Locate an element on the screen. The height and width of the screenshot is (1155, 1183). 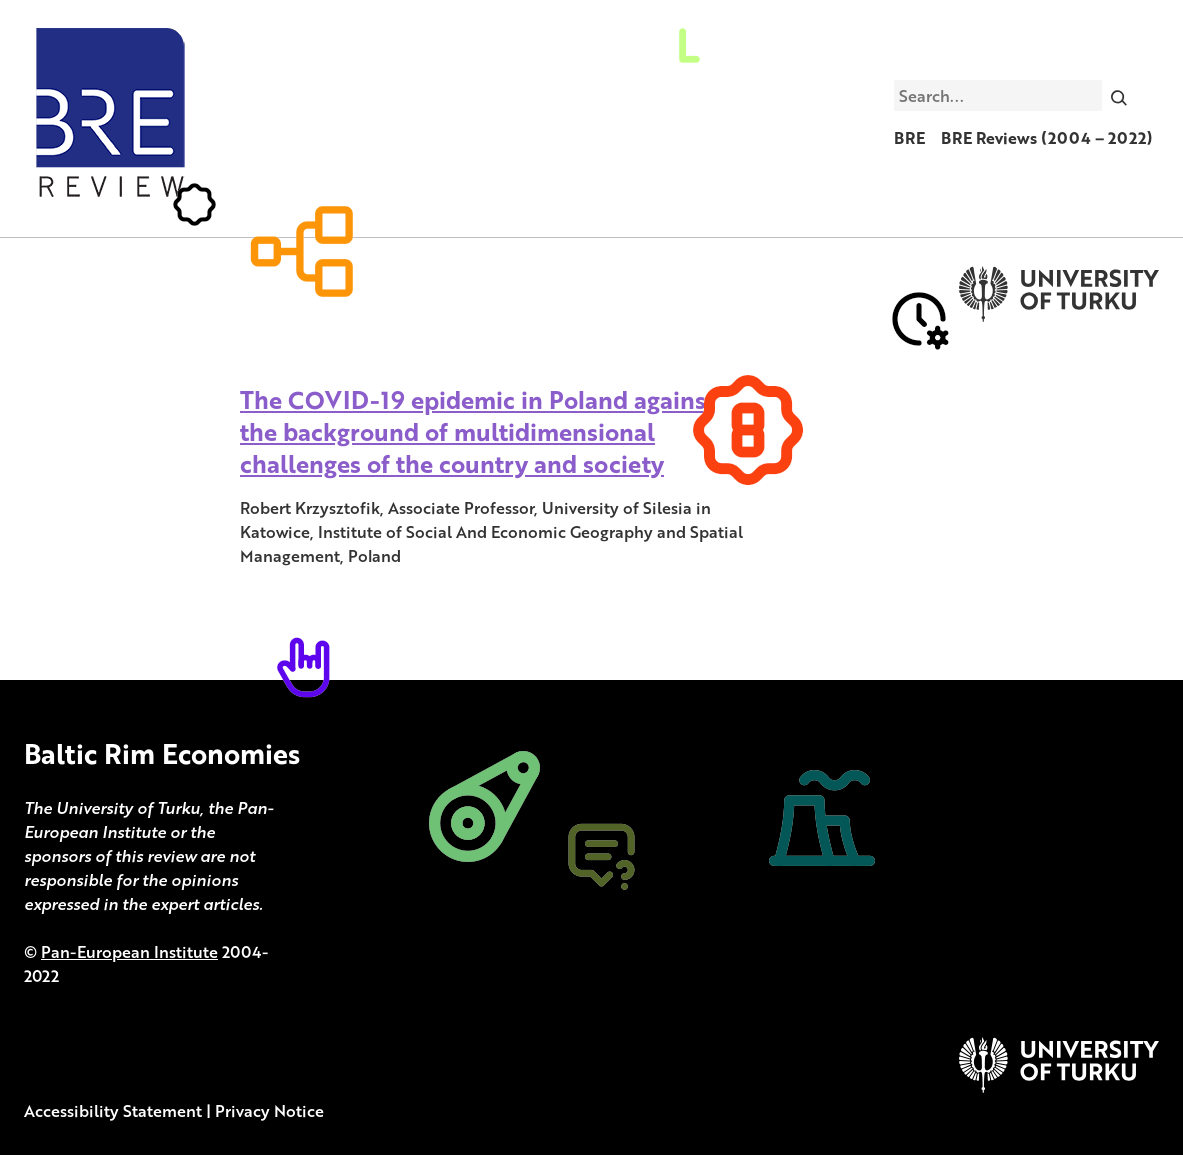
indicates an achievement or badge earned is located at coordinates (194, 204).